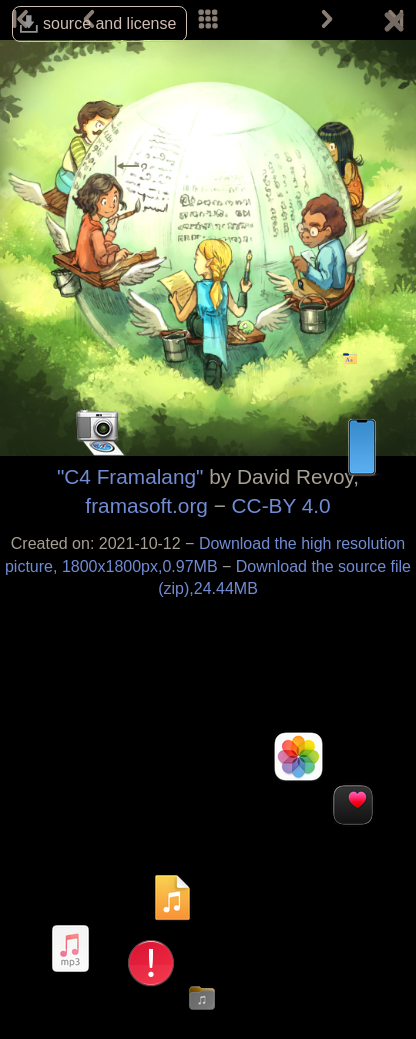  What do you see at coordinates (353, 805) in the screenshot?
I see `open the health app` at bounding box center [353, 805].